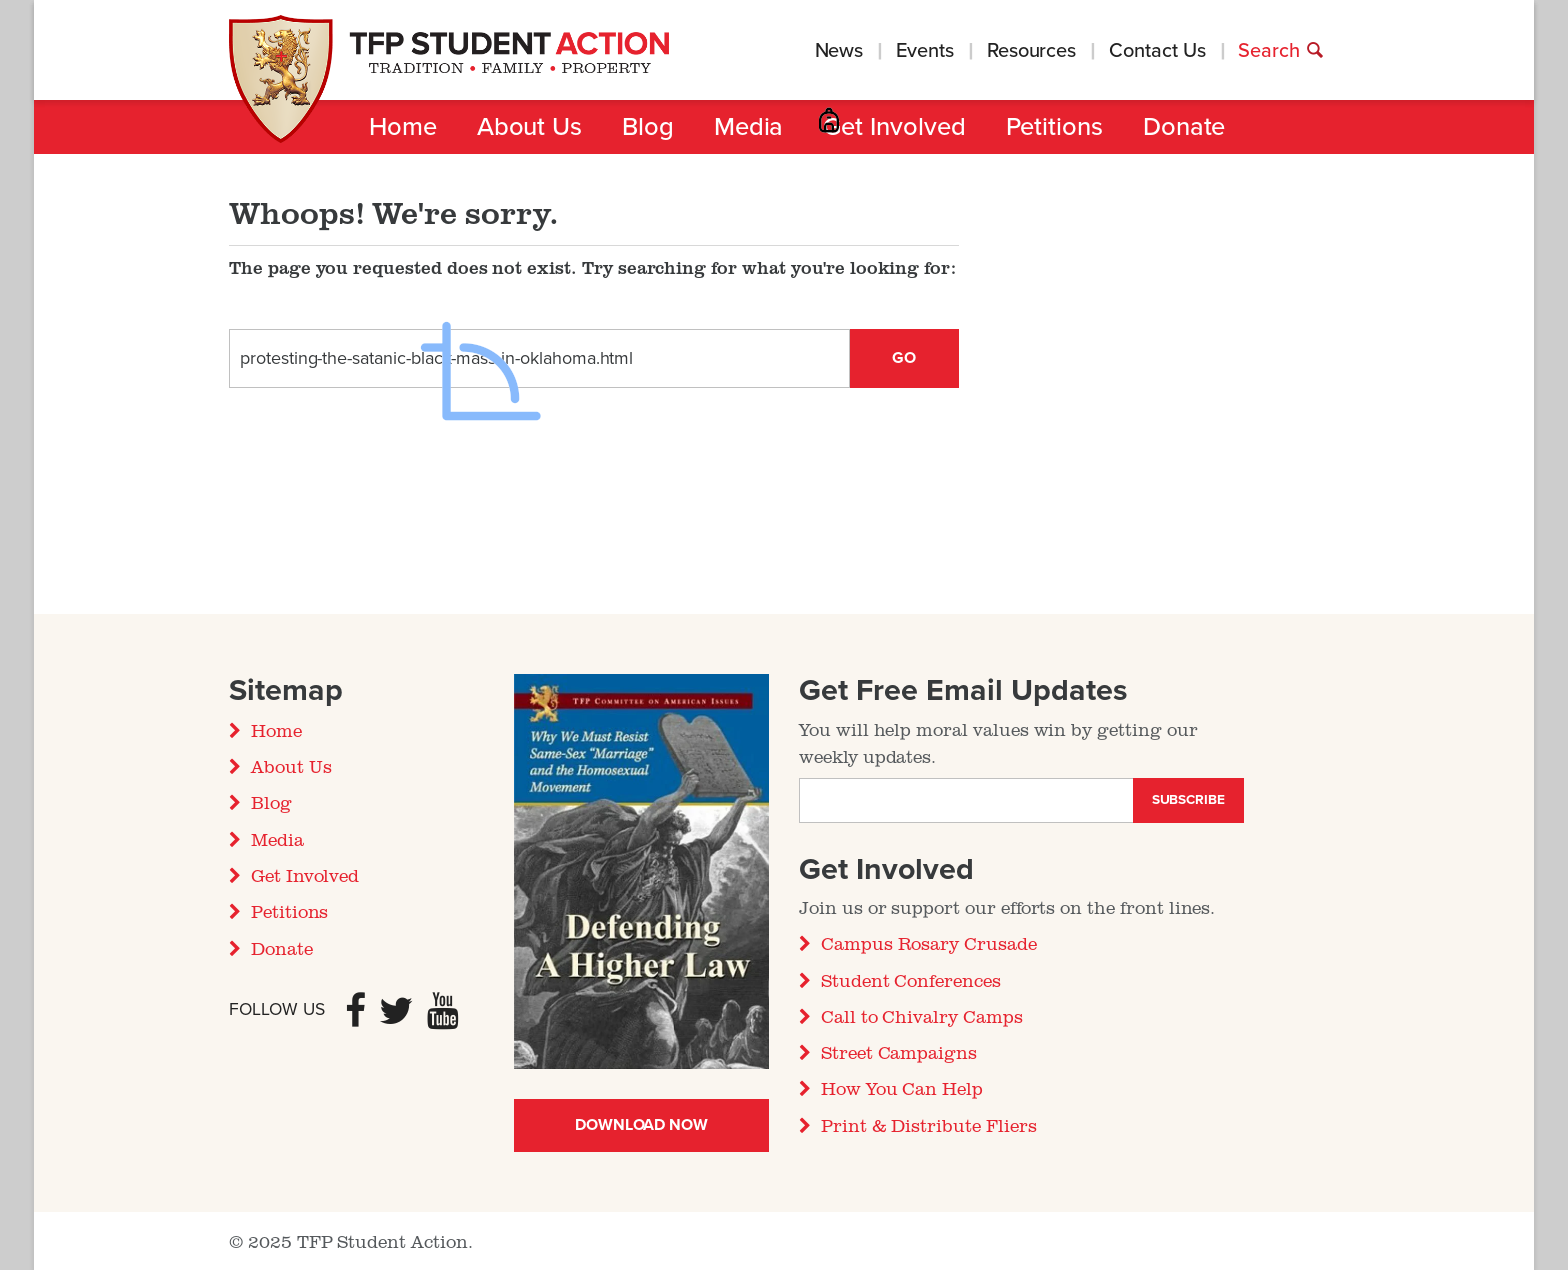 The height and width of the screenshot is (1270, 1568). I want to click on measure or adjust angle in a design tool, so click(476, 377).